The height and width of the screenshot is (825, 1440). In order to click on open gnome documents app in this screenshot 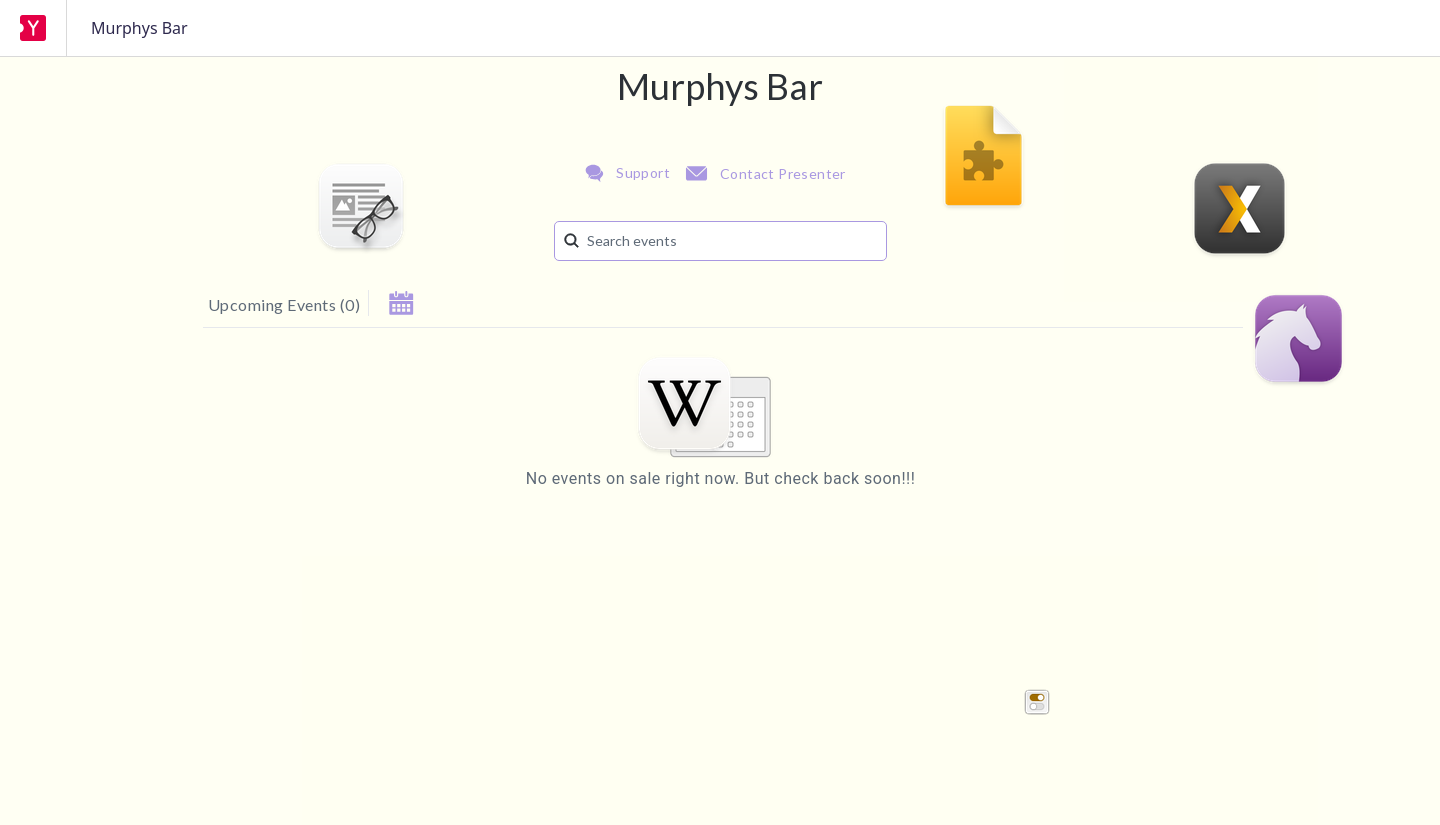, I will do `click(361, 206)`.